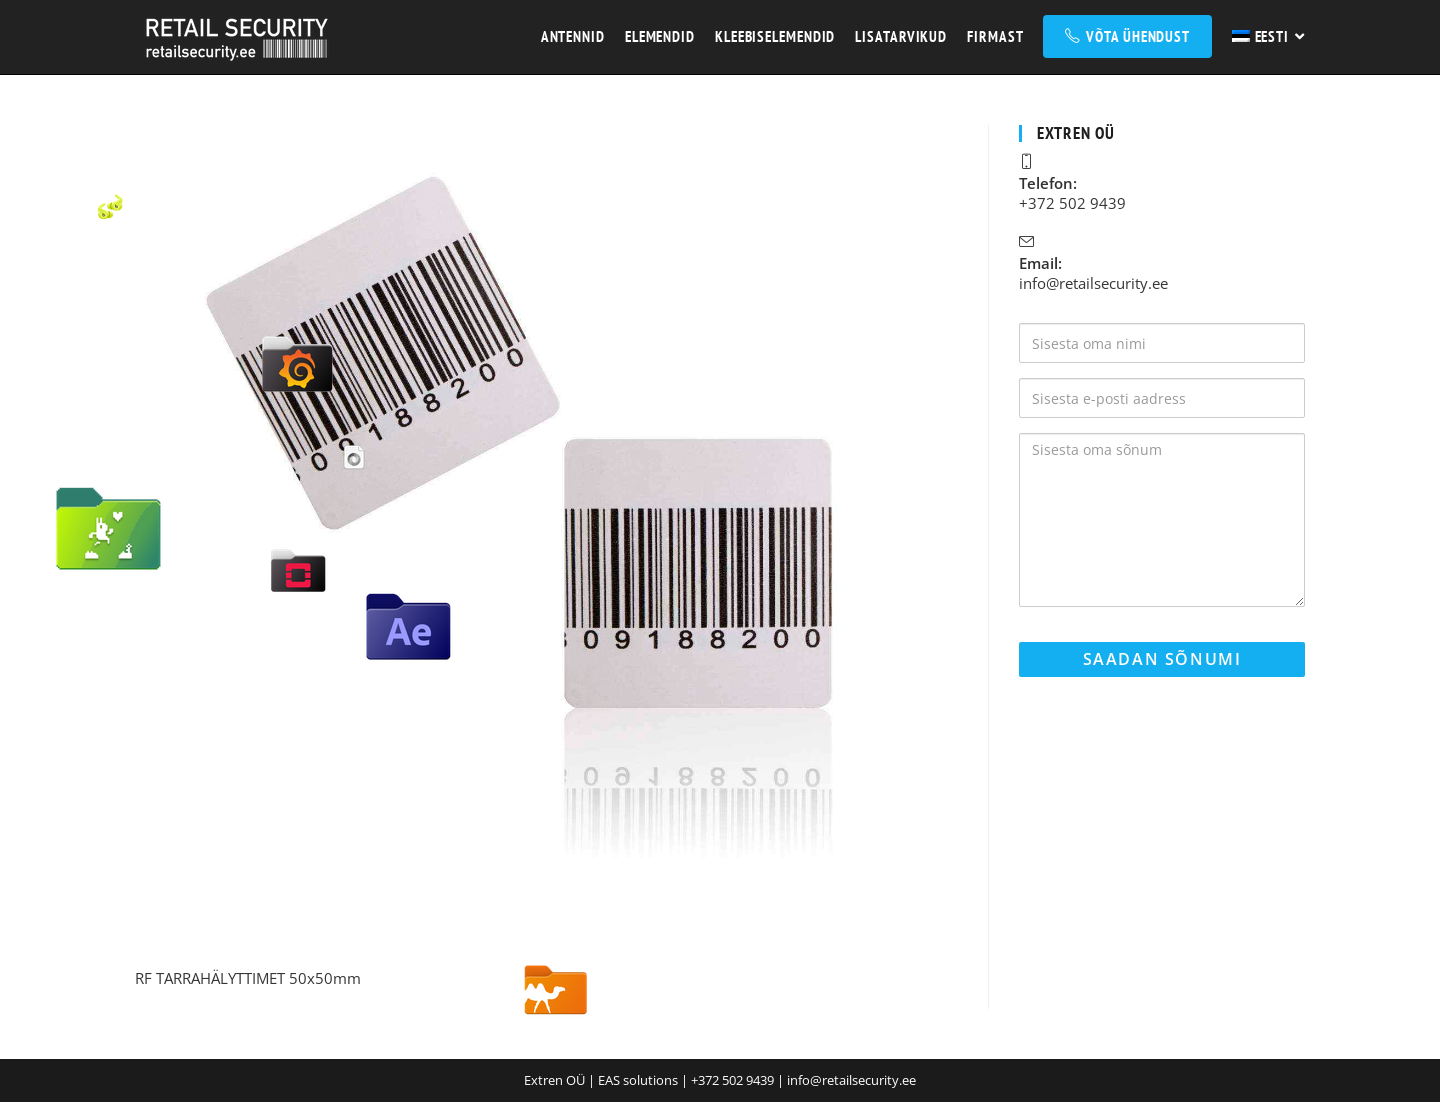 The image size is (1440, 1102). What do you see at coordinates (555, 991) in the screenshot?
I see `folder containing OCaml programming files` at bounding box center [555, 991].